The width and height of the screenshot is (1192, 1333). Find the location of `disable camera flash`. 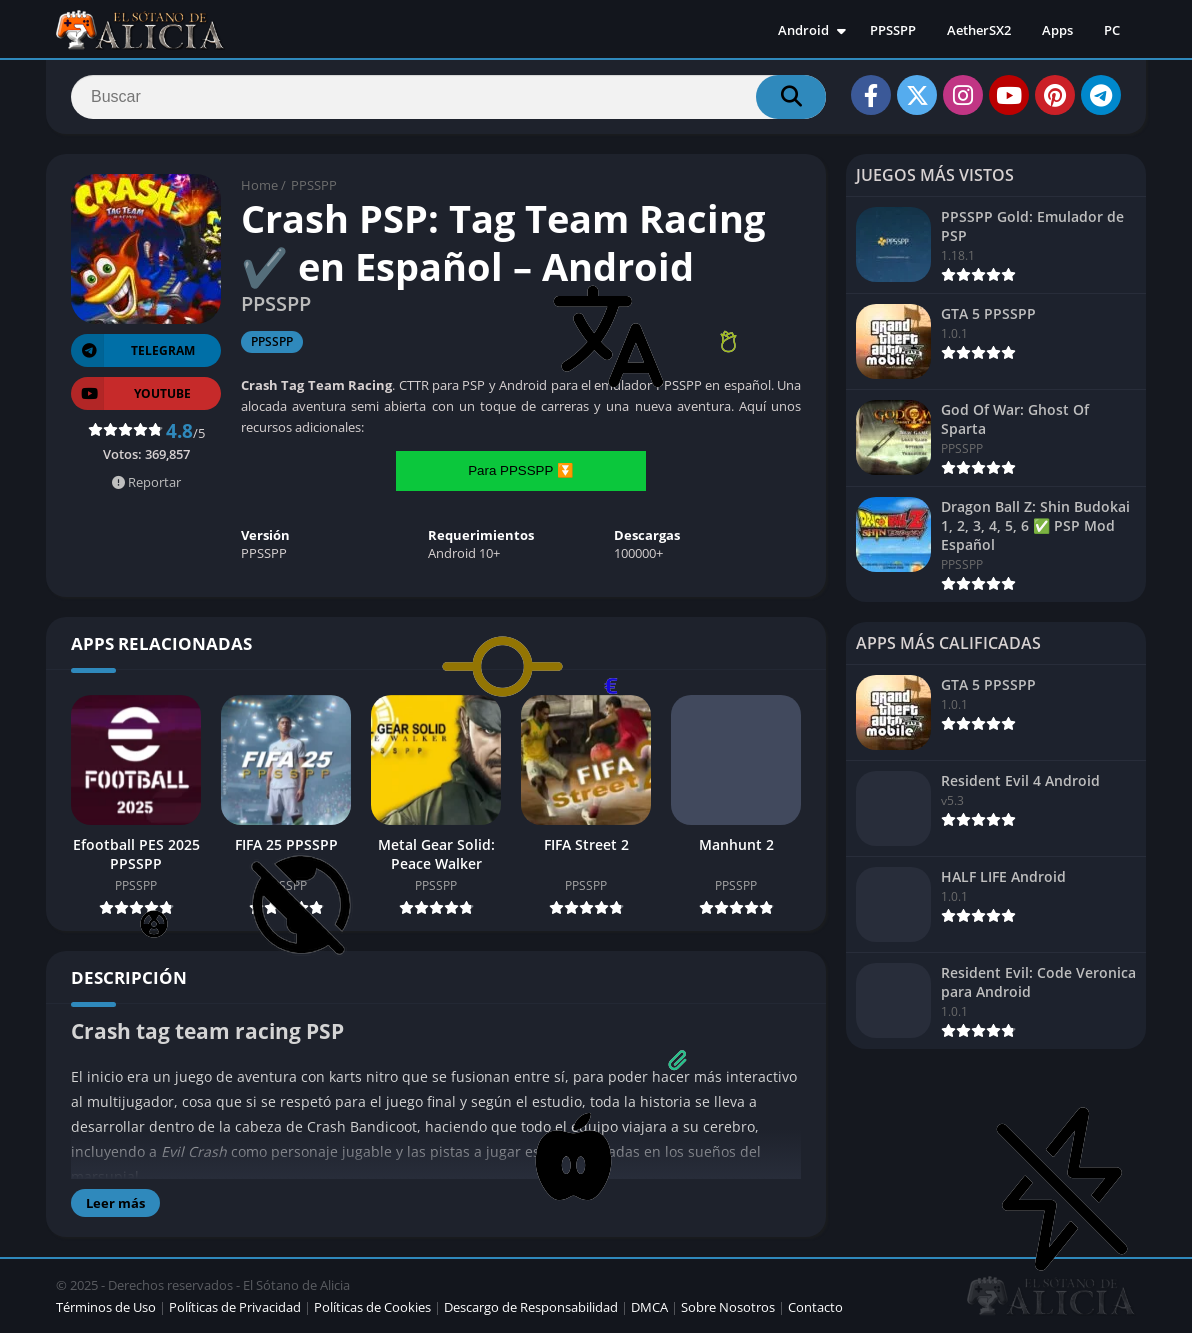

disable camera flash is located at coordinates (1062, 1189).